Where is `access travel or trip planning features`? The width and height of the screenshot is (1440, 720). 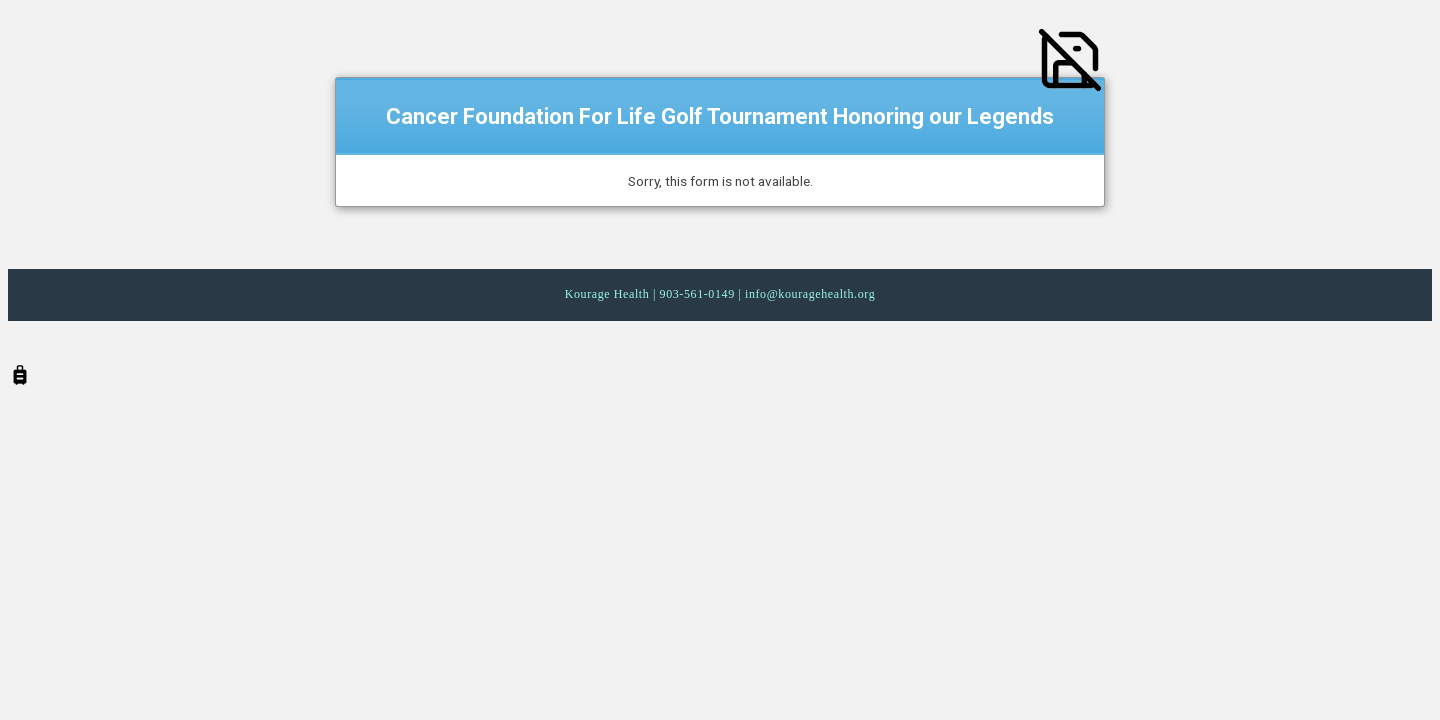
access travel or trip planning features is located at coordinates (20, 375).